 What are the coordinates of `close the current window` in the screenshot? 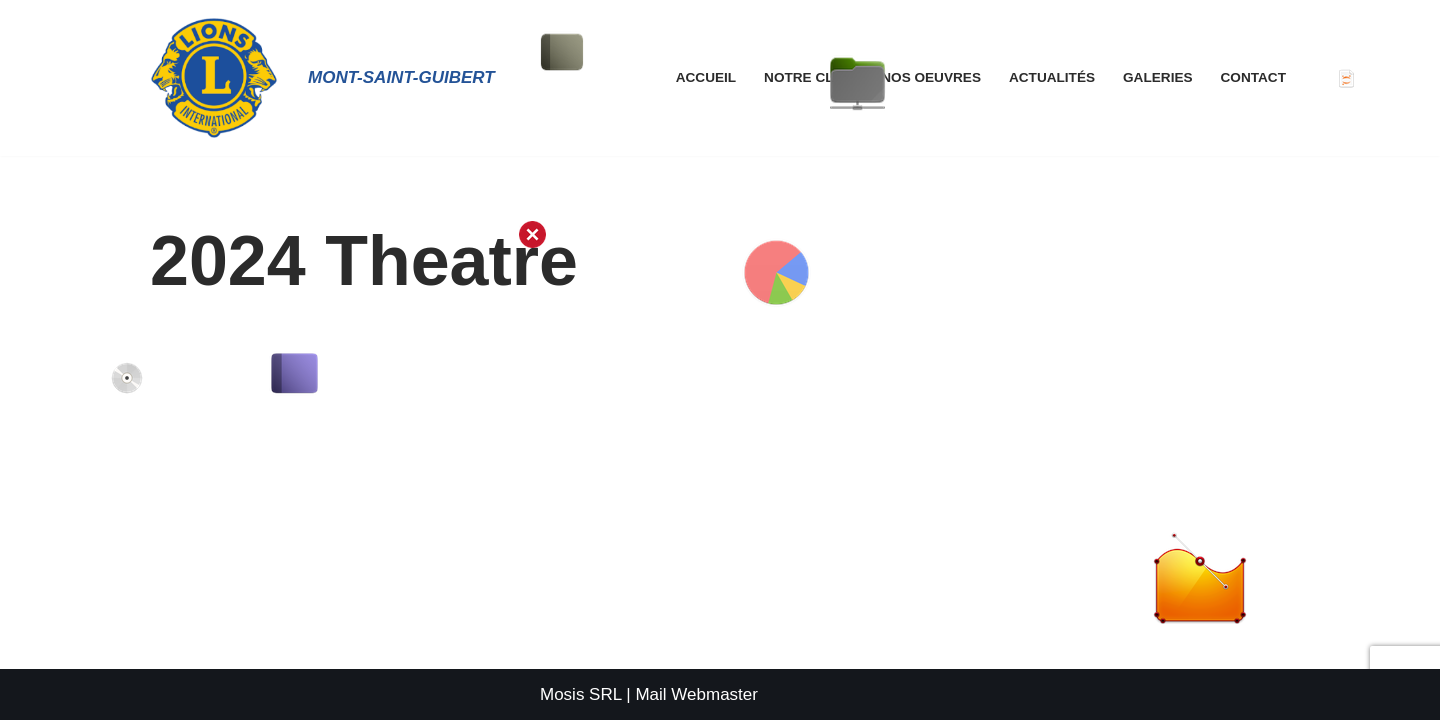 It's located at (532, 234).